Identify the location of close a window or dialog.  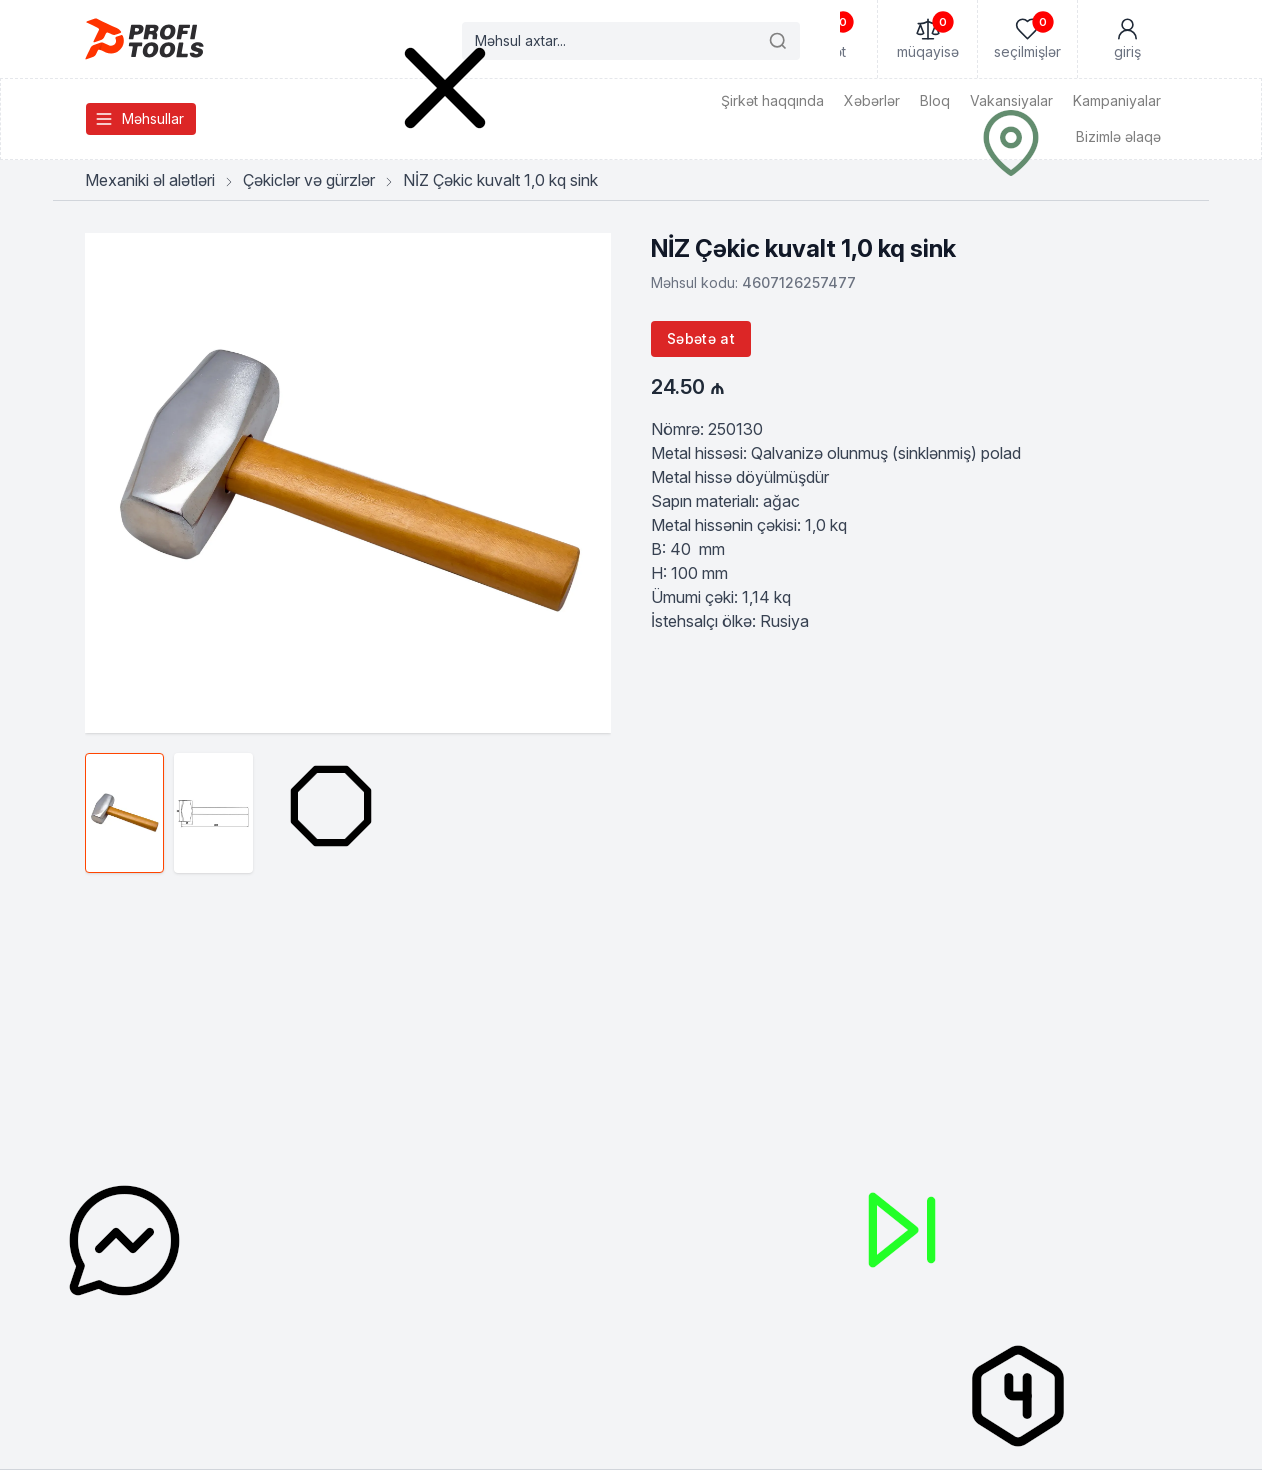
(445, 88).